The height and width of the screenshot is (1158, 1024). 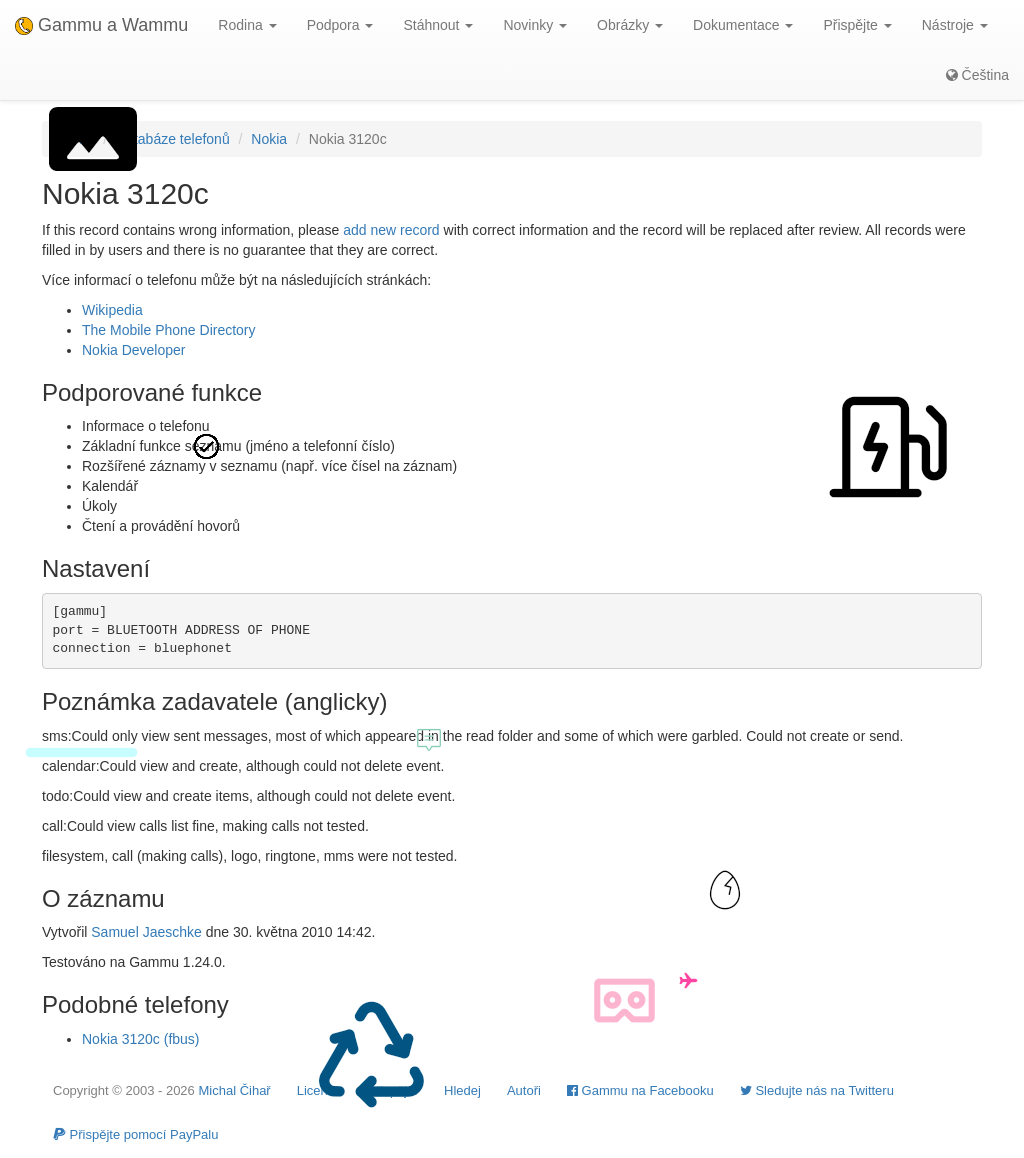 What do you see at coordinates (81, 752) in the screenshot?
I see `decrease quantity or value` at bounding box center [81, 752].